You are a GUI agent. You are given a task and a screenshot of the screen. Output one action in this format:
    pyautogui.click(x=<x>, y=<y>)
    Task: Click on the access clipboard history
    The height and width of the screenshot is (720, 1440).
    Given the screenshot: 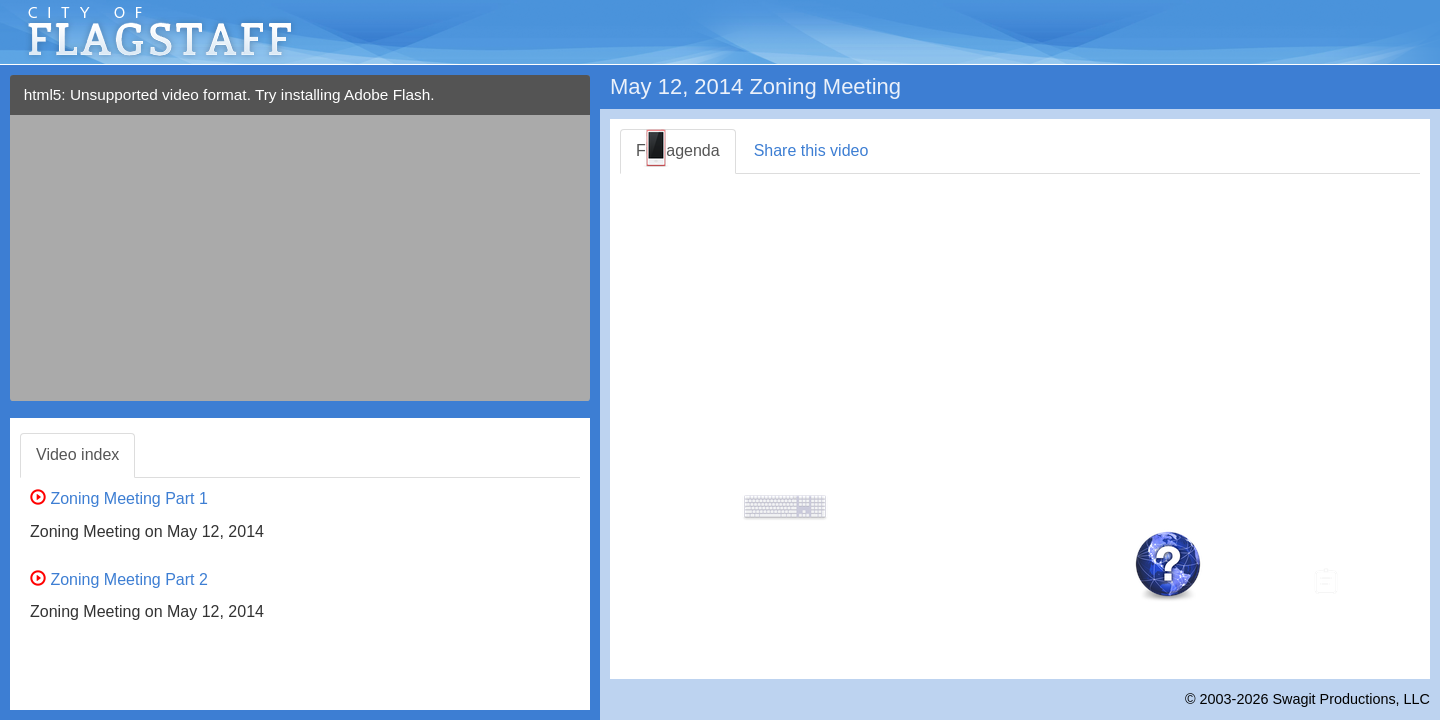 What is the action you would take?
    pyautogui.click(x=1326, y=581)
    